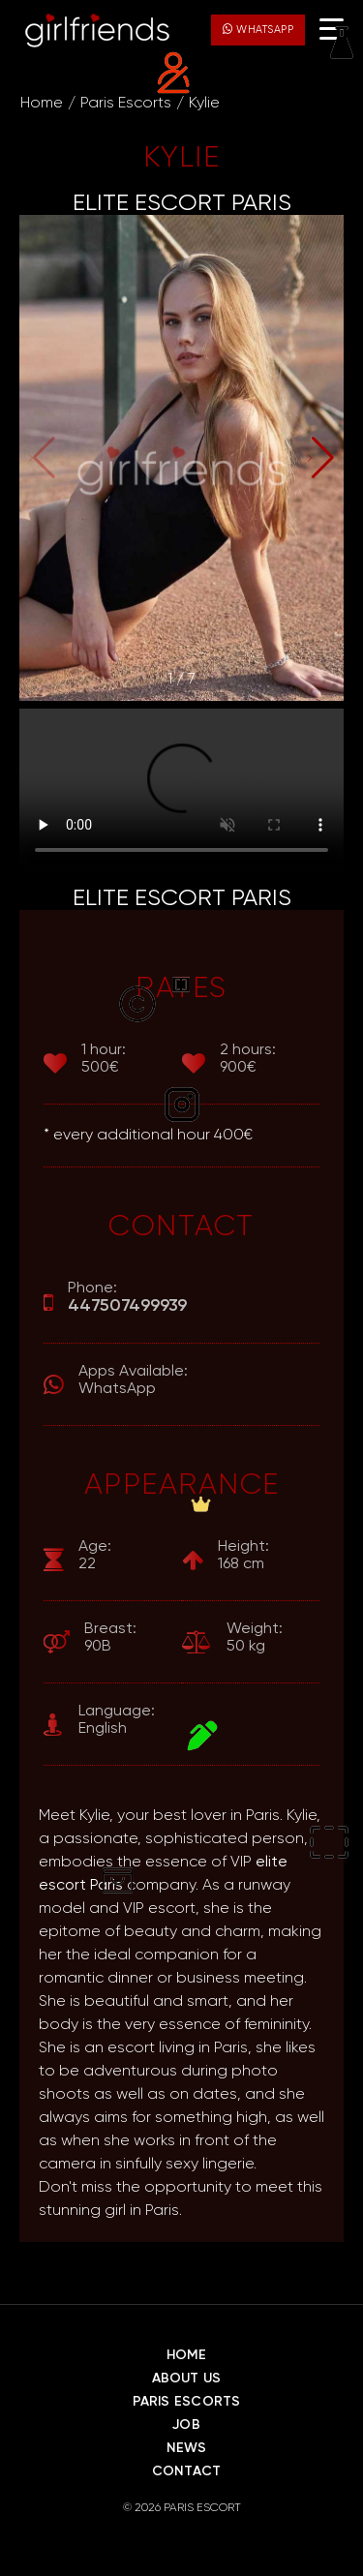 The height and width of the screenshot is (2576, 363). I want to click on indicates copyrighted content, so click(137, 1004).